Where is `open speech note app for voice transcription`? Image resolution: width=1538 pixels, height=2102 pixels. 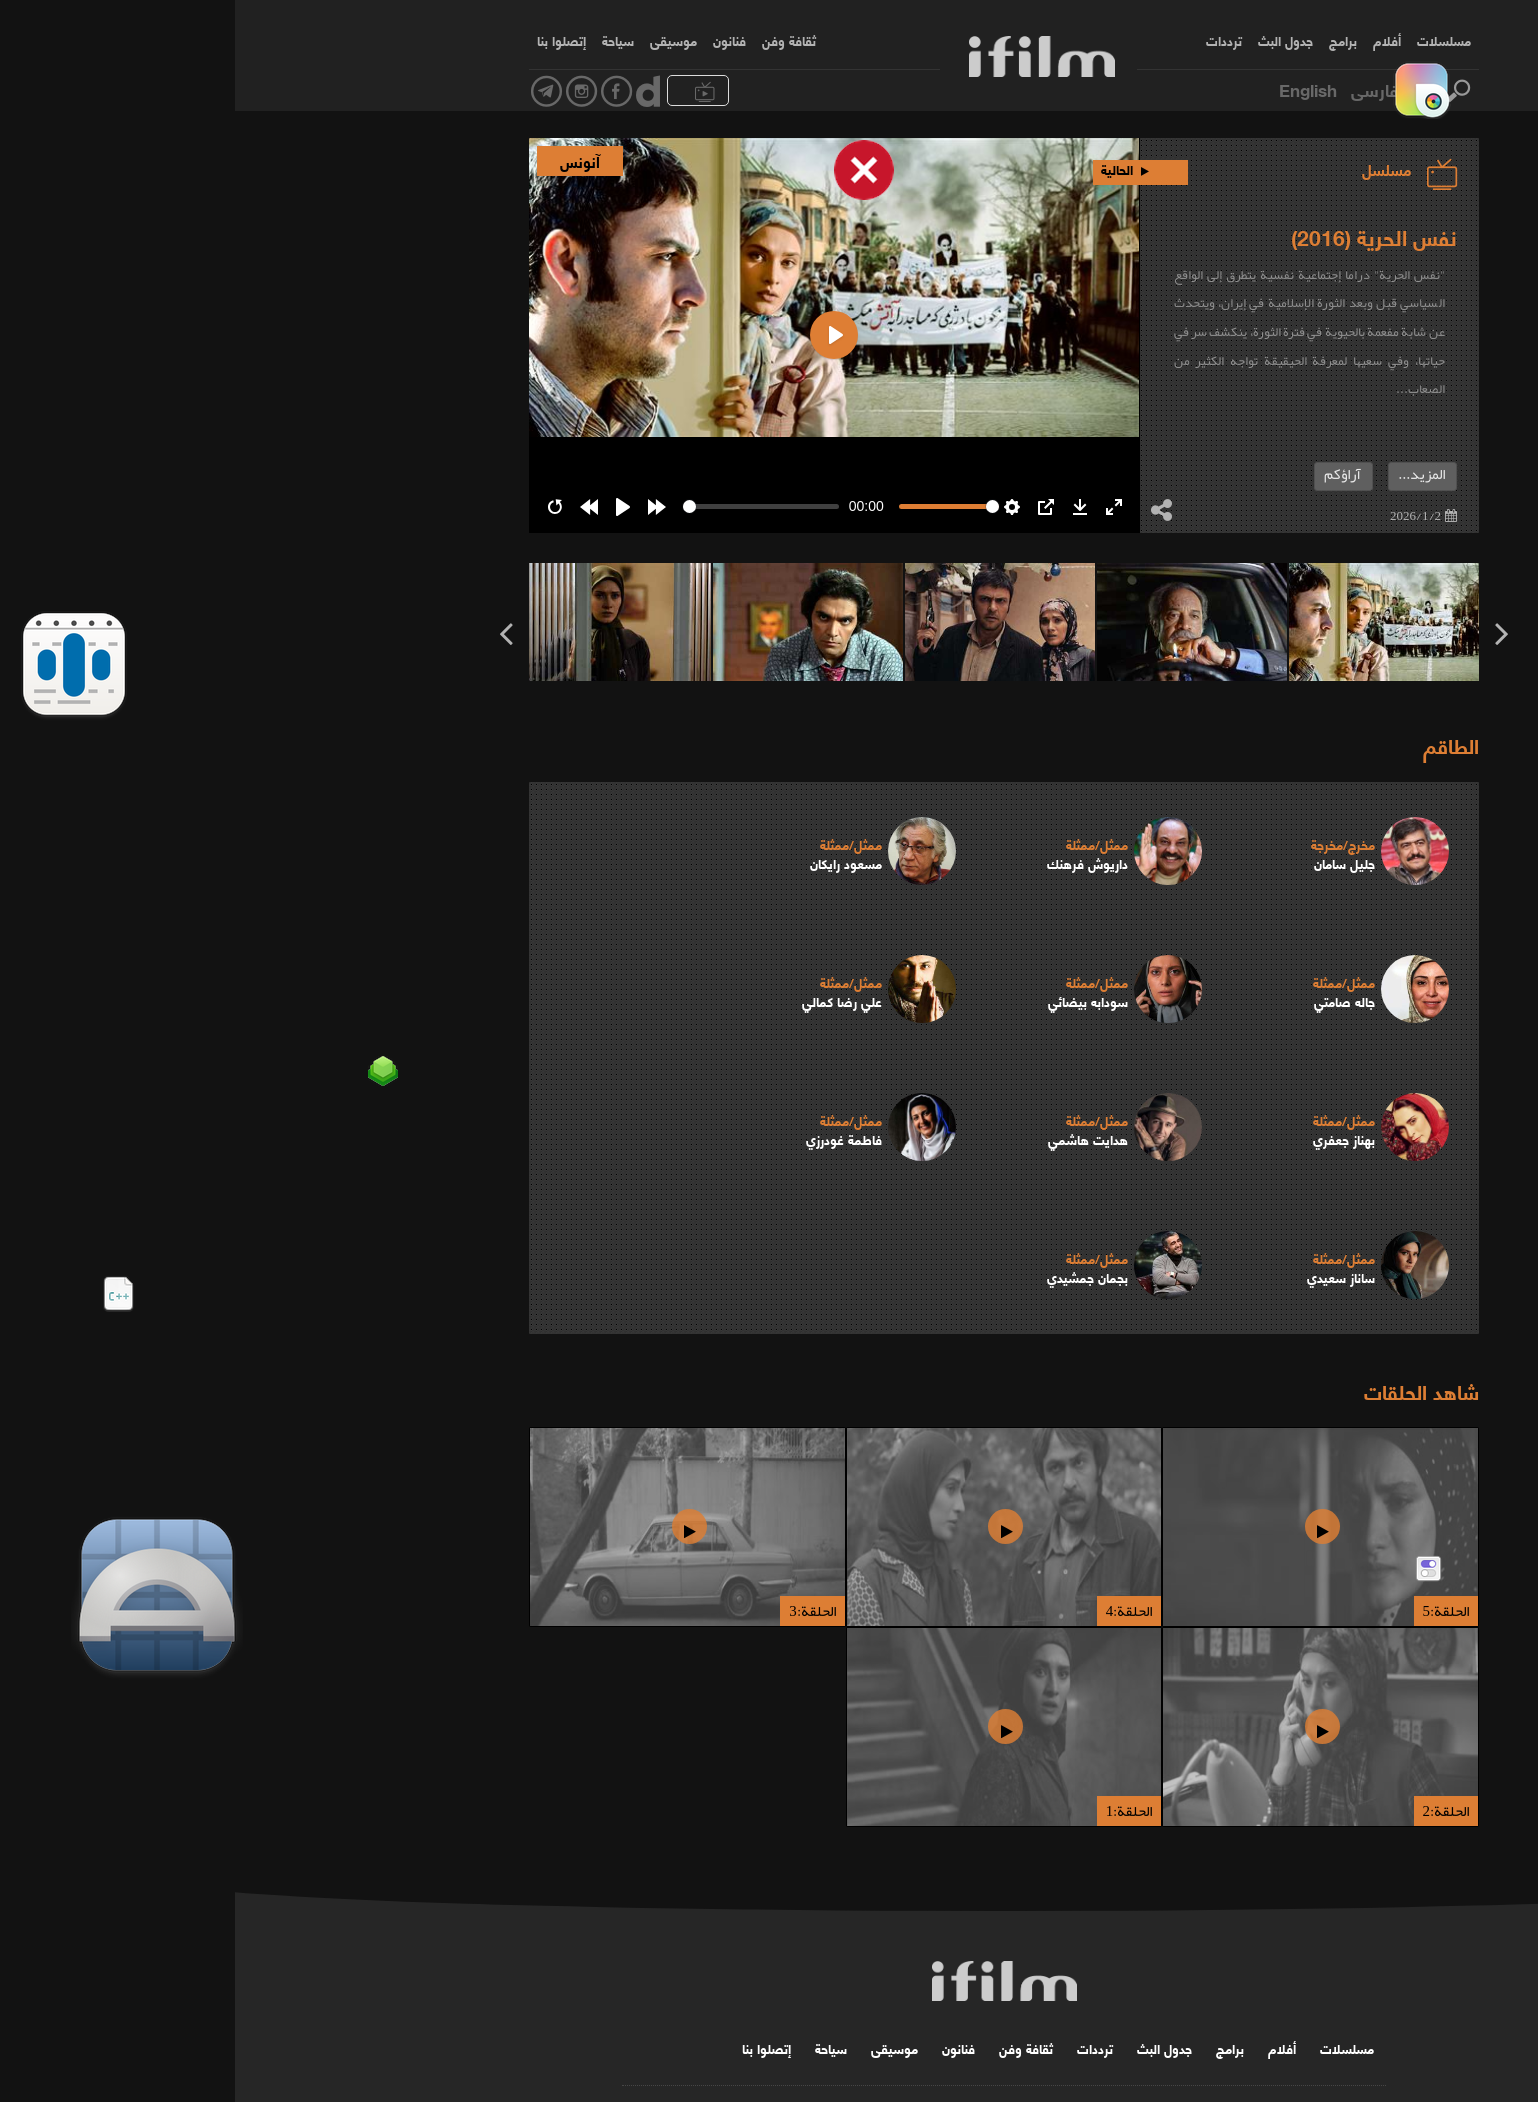 open speech note app for voice transcription is located at coordinates (74, 664).